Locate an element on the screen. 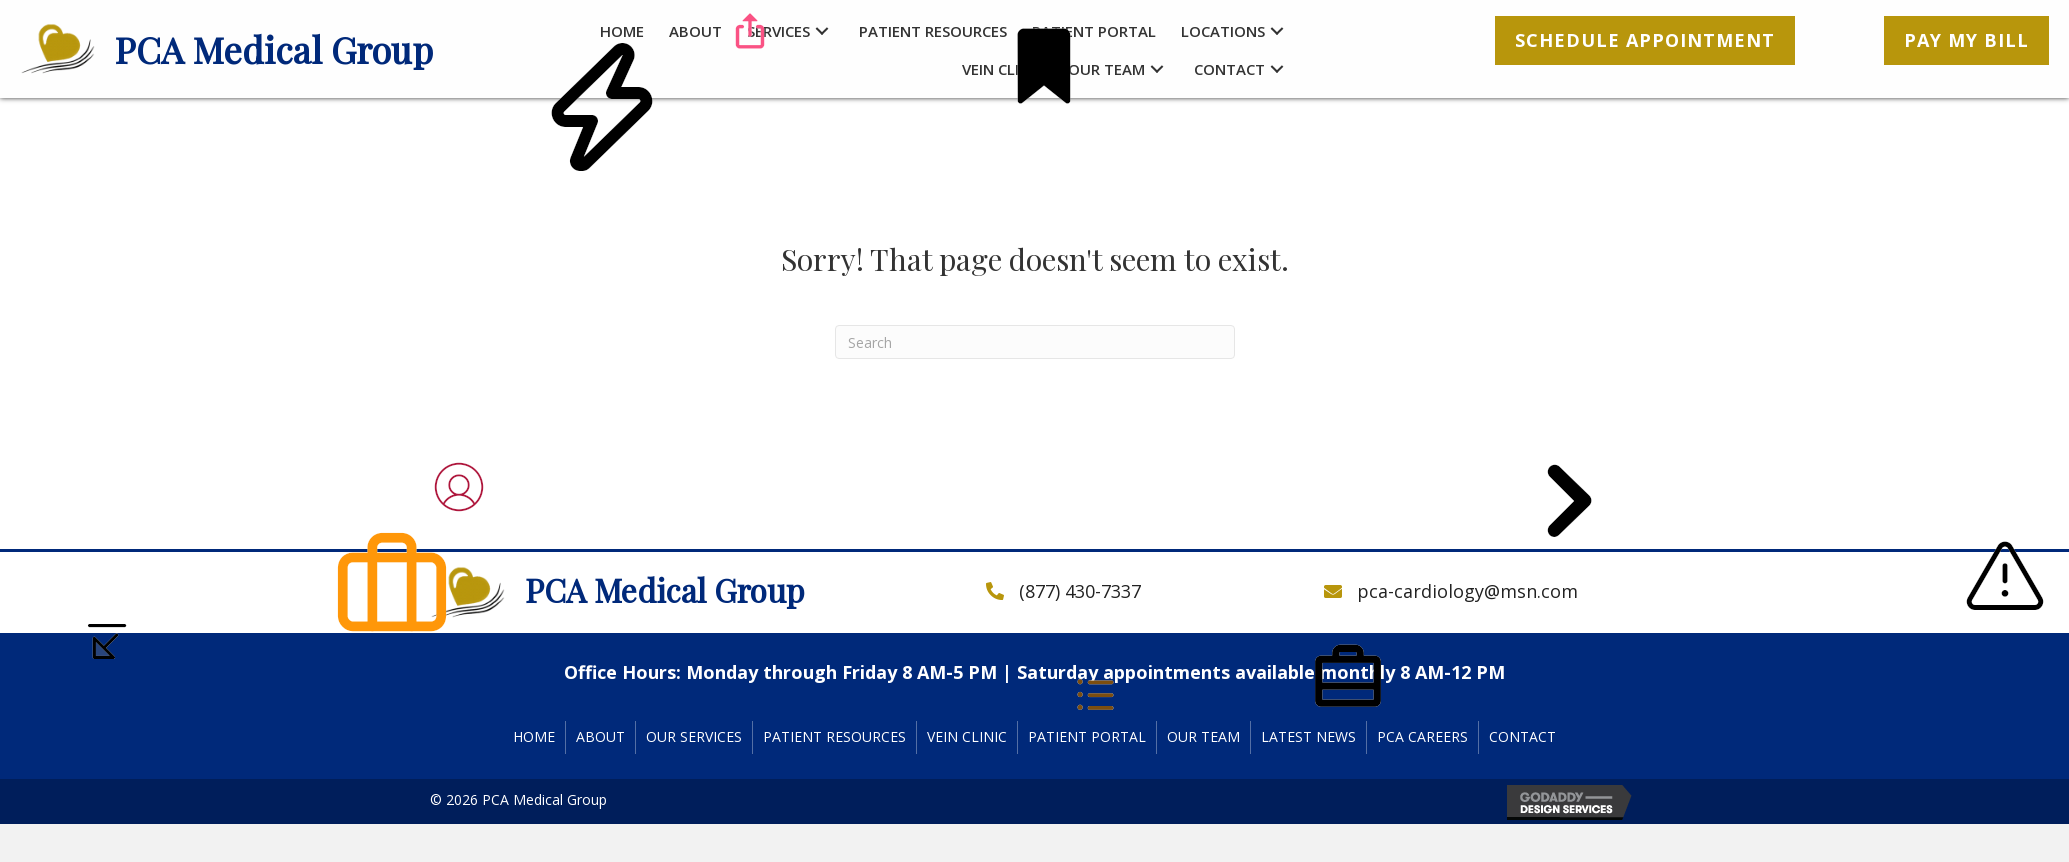 The width and height of the screenshot is (2069, 862). access work or business-related features is located at coordinates (392, 587).